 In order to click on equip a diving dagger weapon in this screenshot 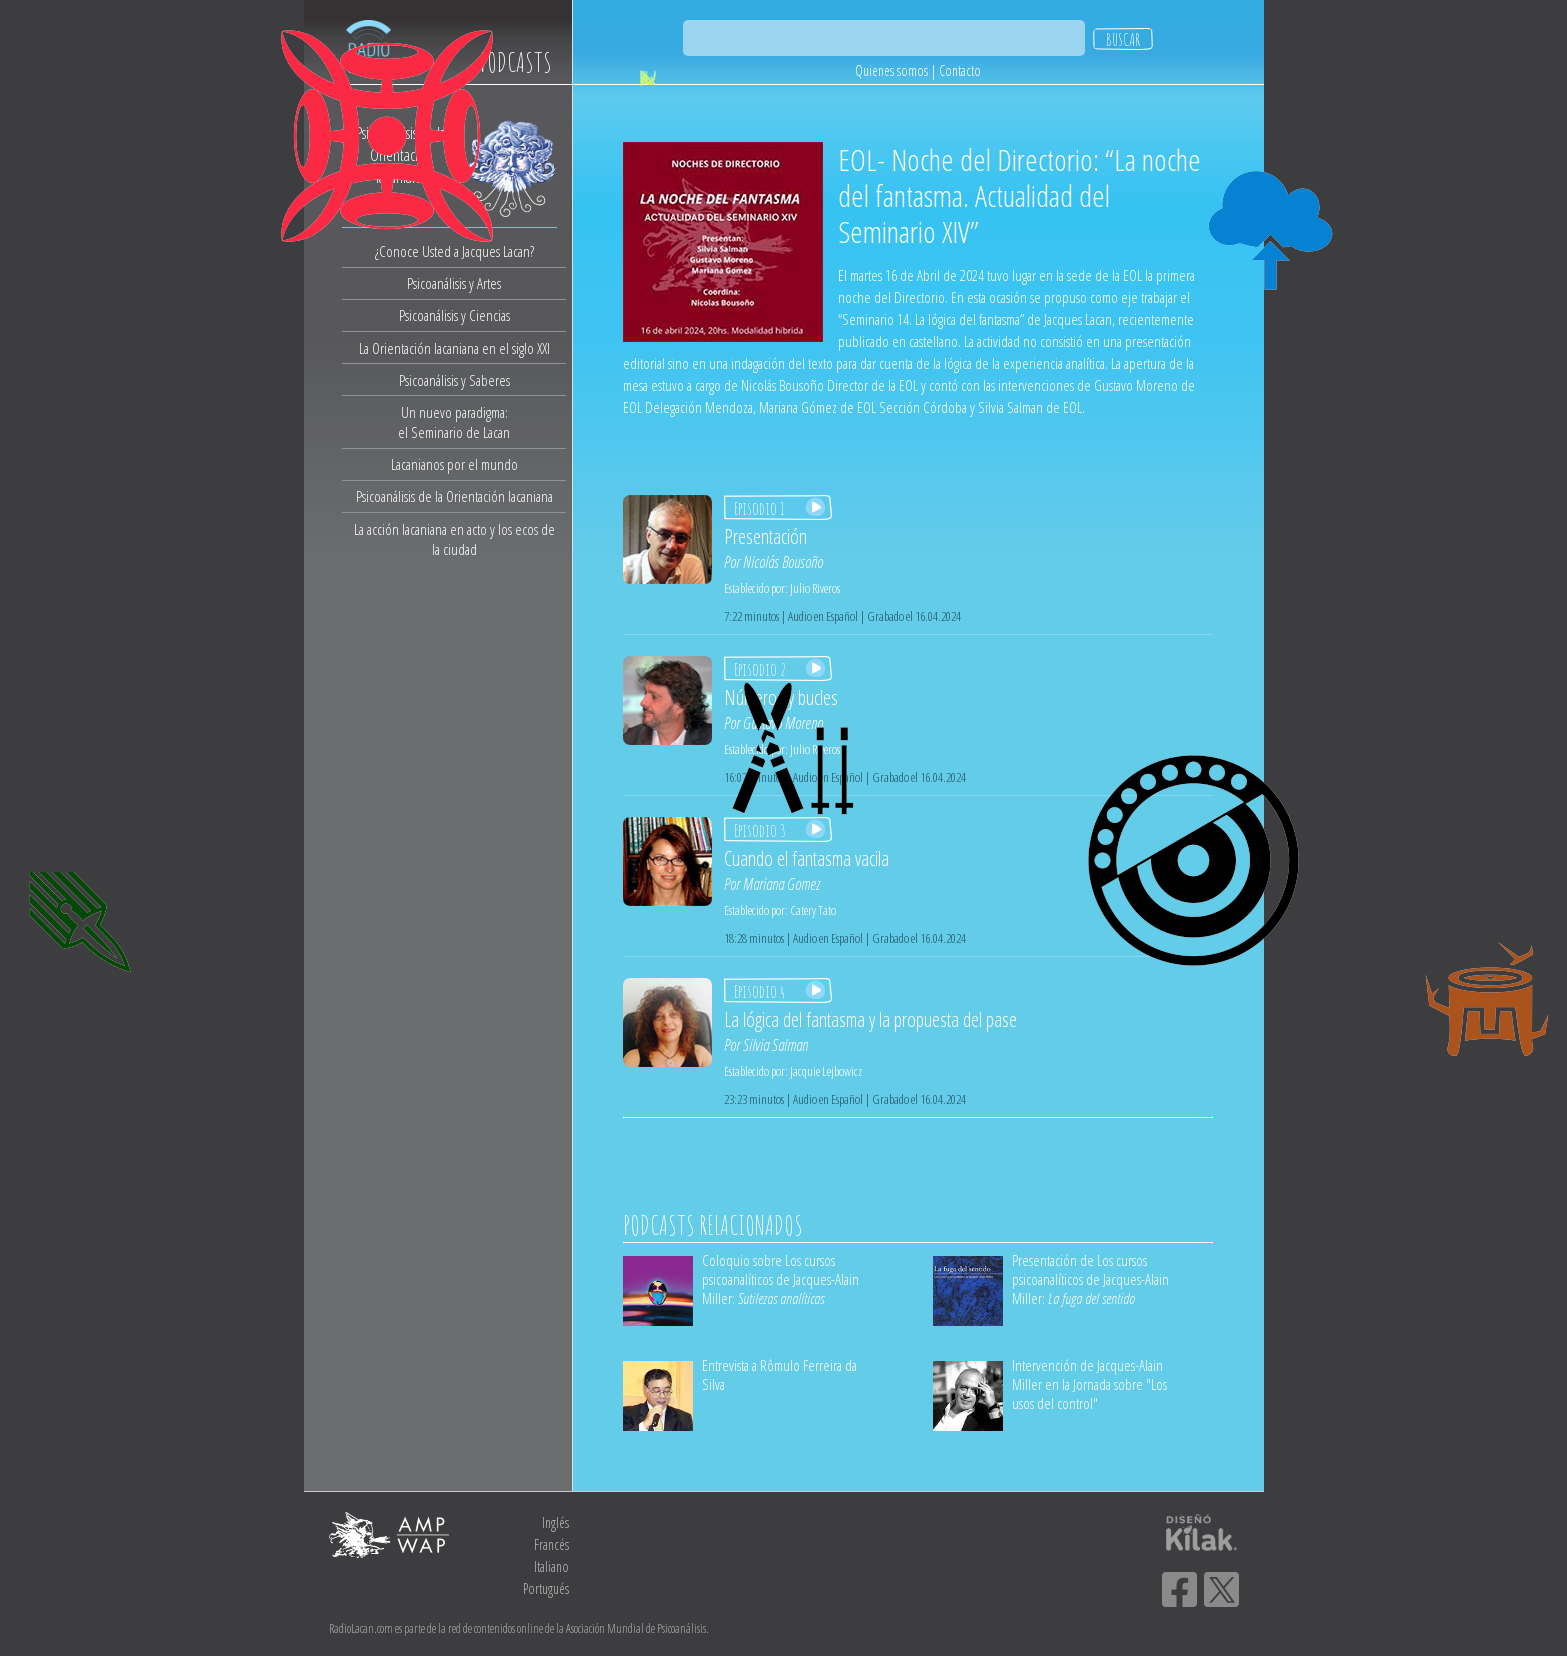, I will do `click(80, 922)`.